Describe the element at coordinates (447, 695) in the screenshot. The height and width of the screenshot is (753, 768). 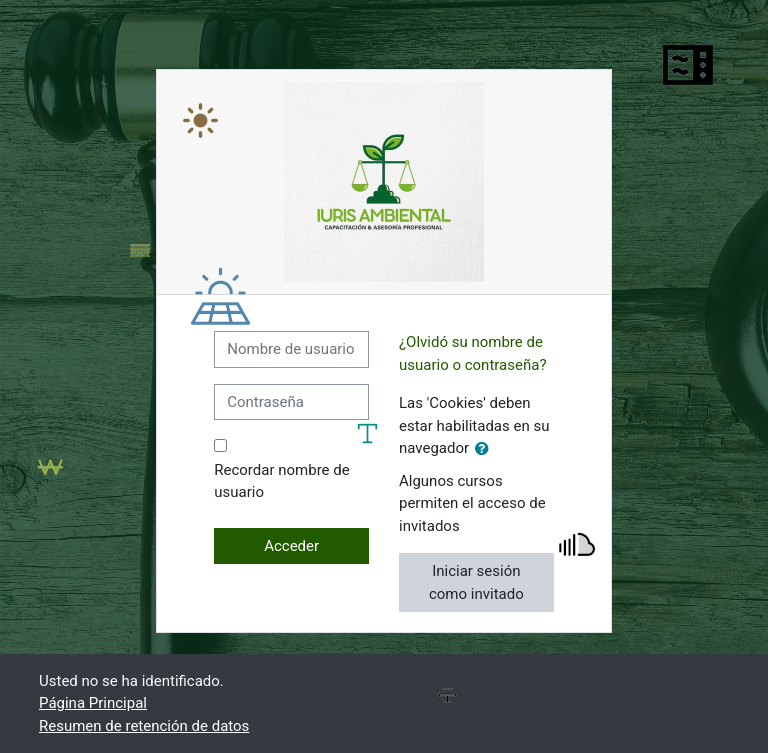
I see `access presentation mode` at that location.